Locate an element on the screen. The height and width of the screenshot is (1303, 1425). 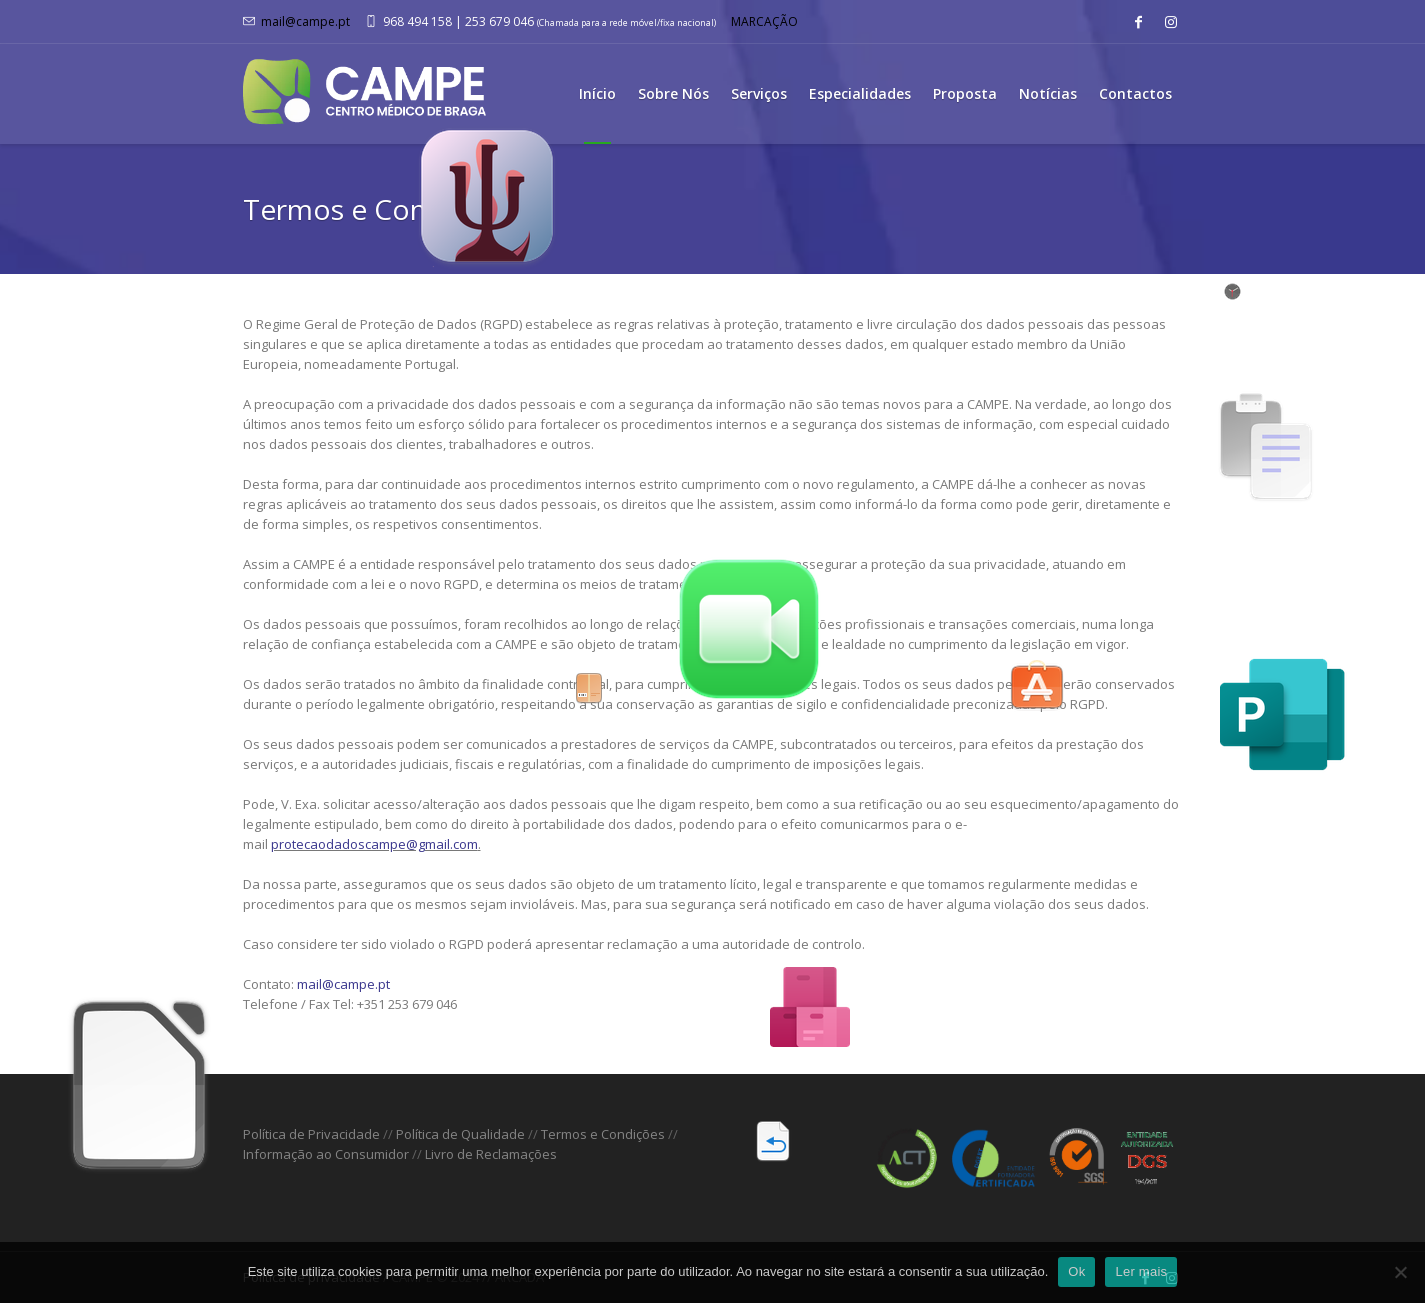
open hydrus network media management application is located at coordinates (487, 196).